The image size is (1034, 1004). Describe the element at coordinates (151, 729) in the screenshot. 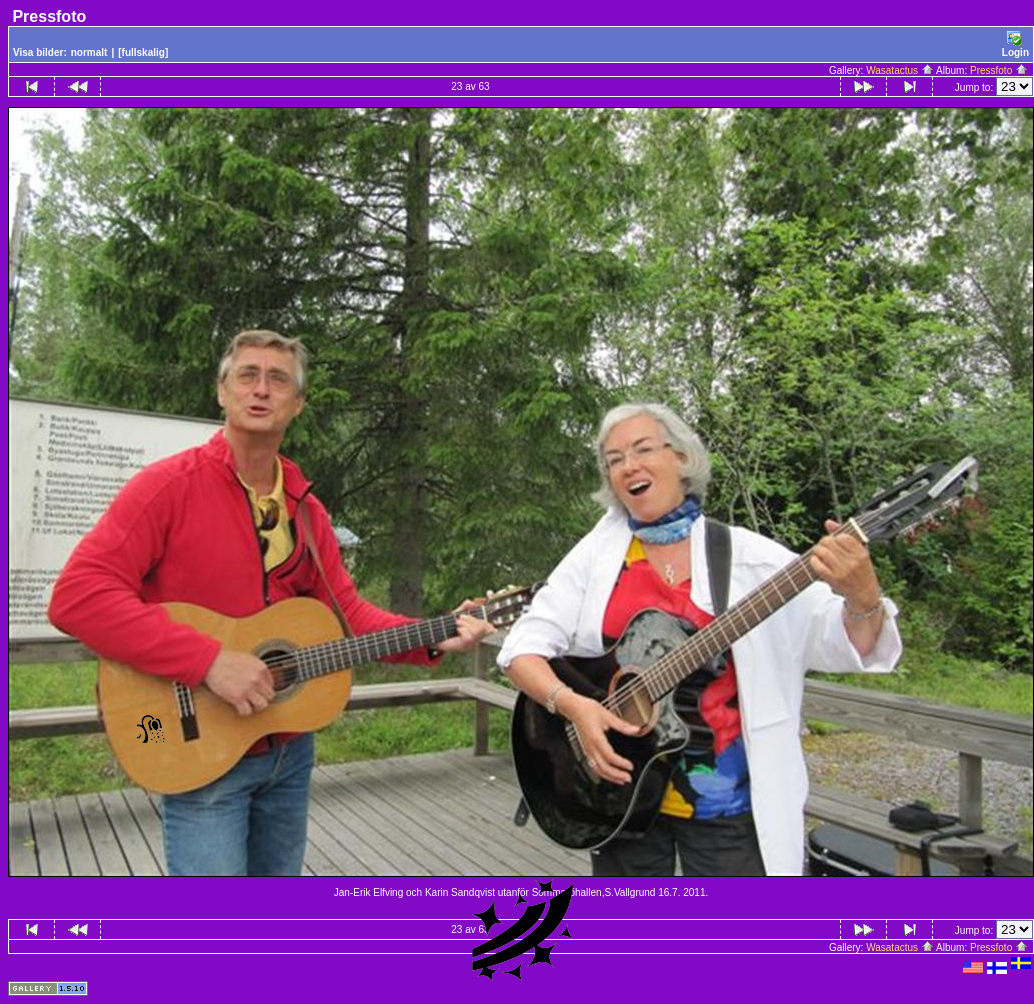

I see `indicates pollen or allergen levels in weather app` at that location.